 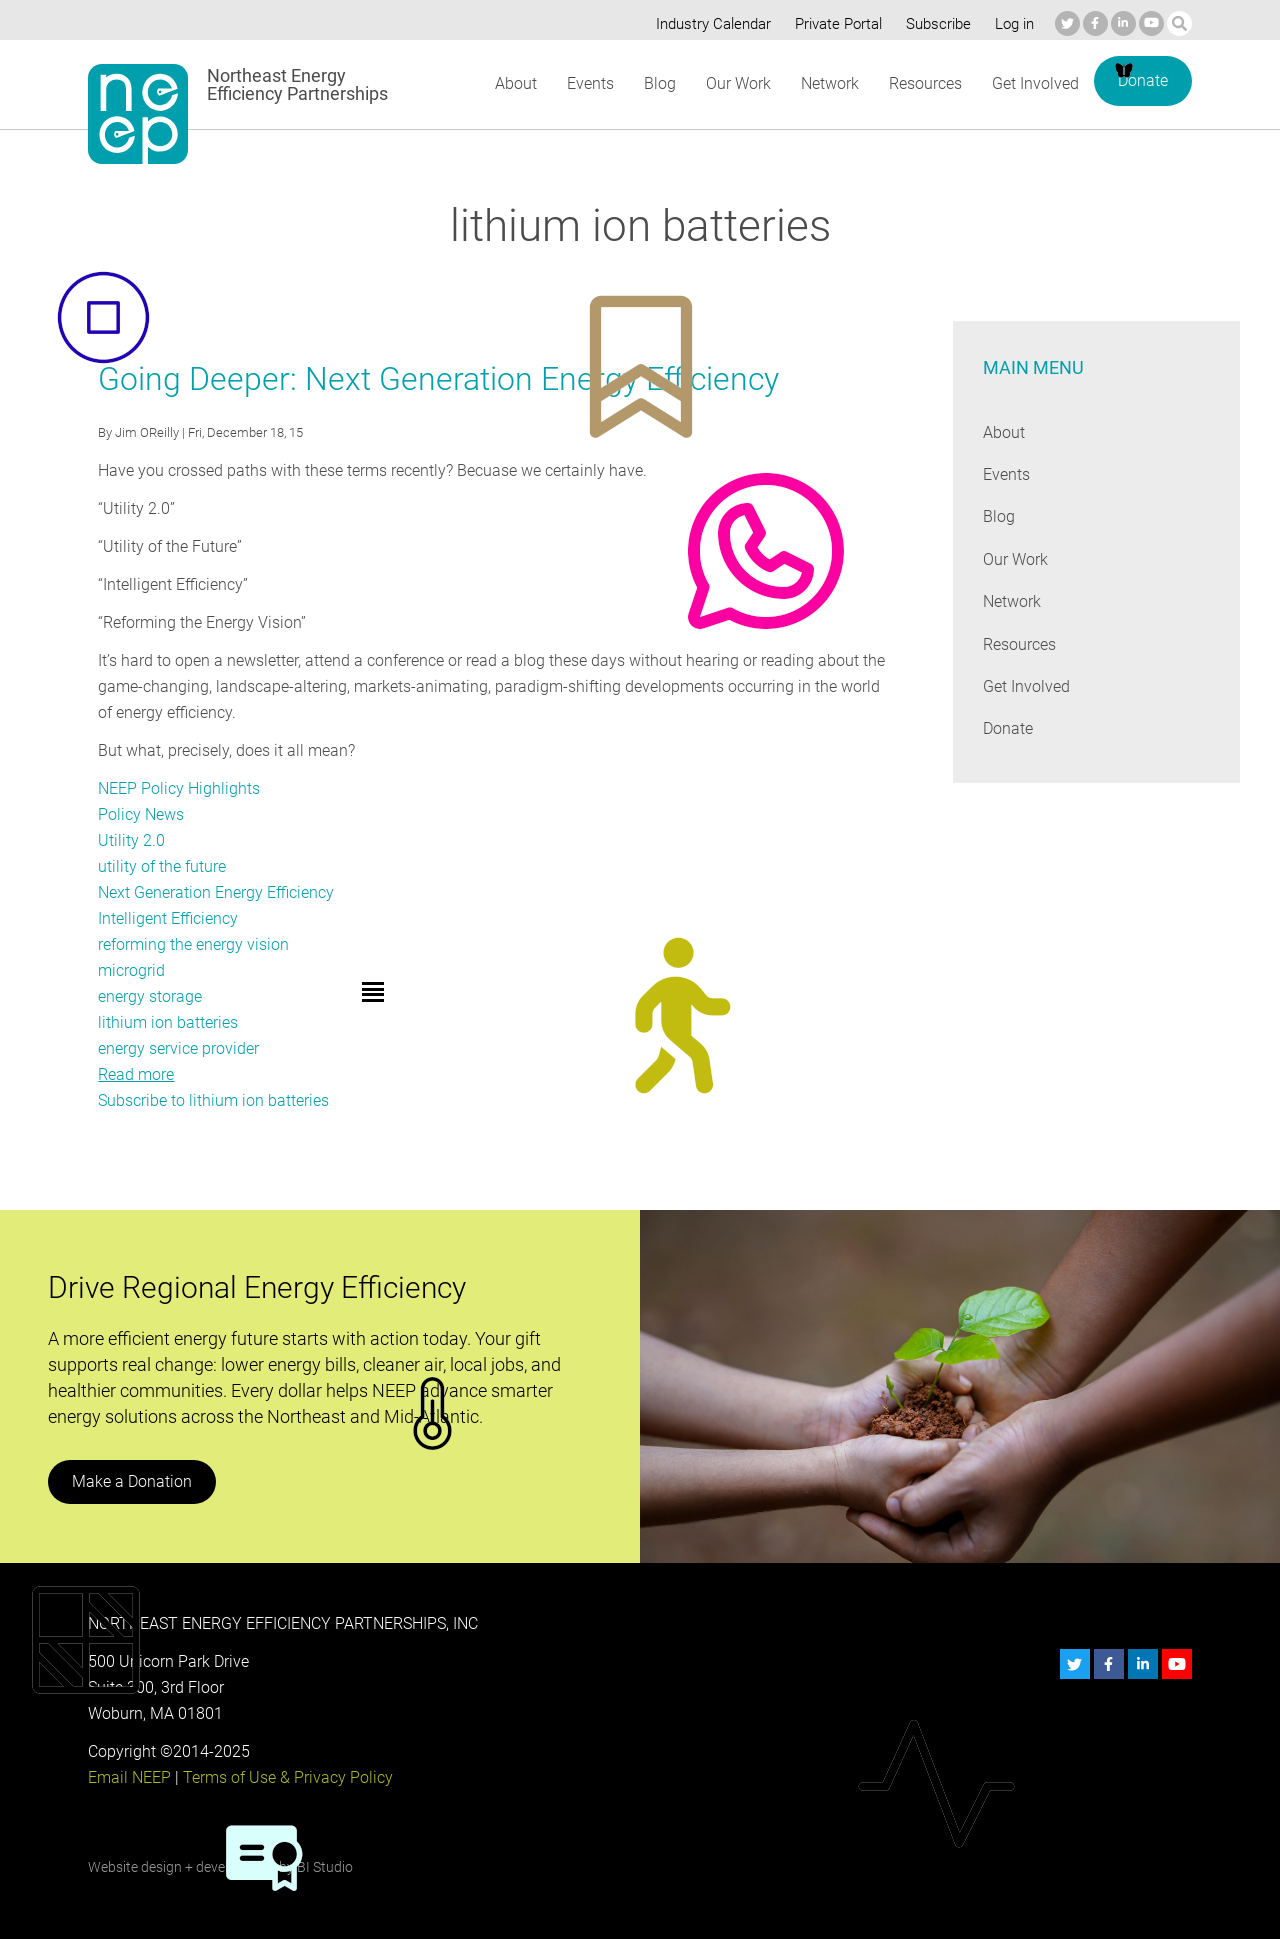 I want to click on open whatsapp messaging app, so click(x=766, y=551).